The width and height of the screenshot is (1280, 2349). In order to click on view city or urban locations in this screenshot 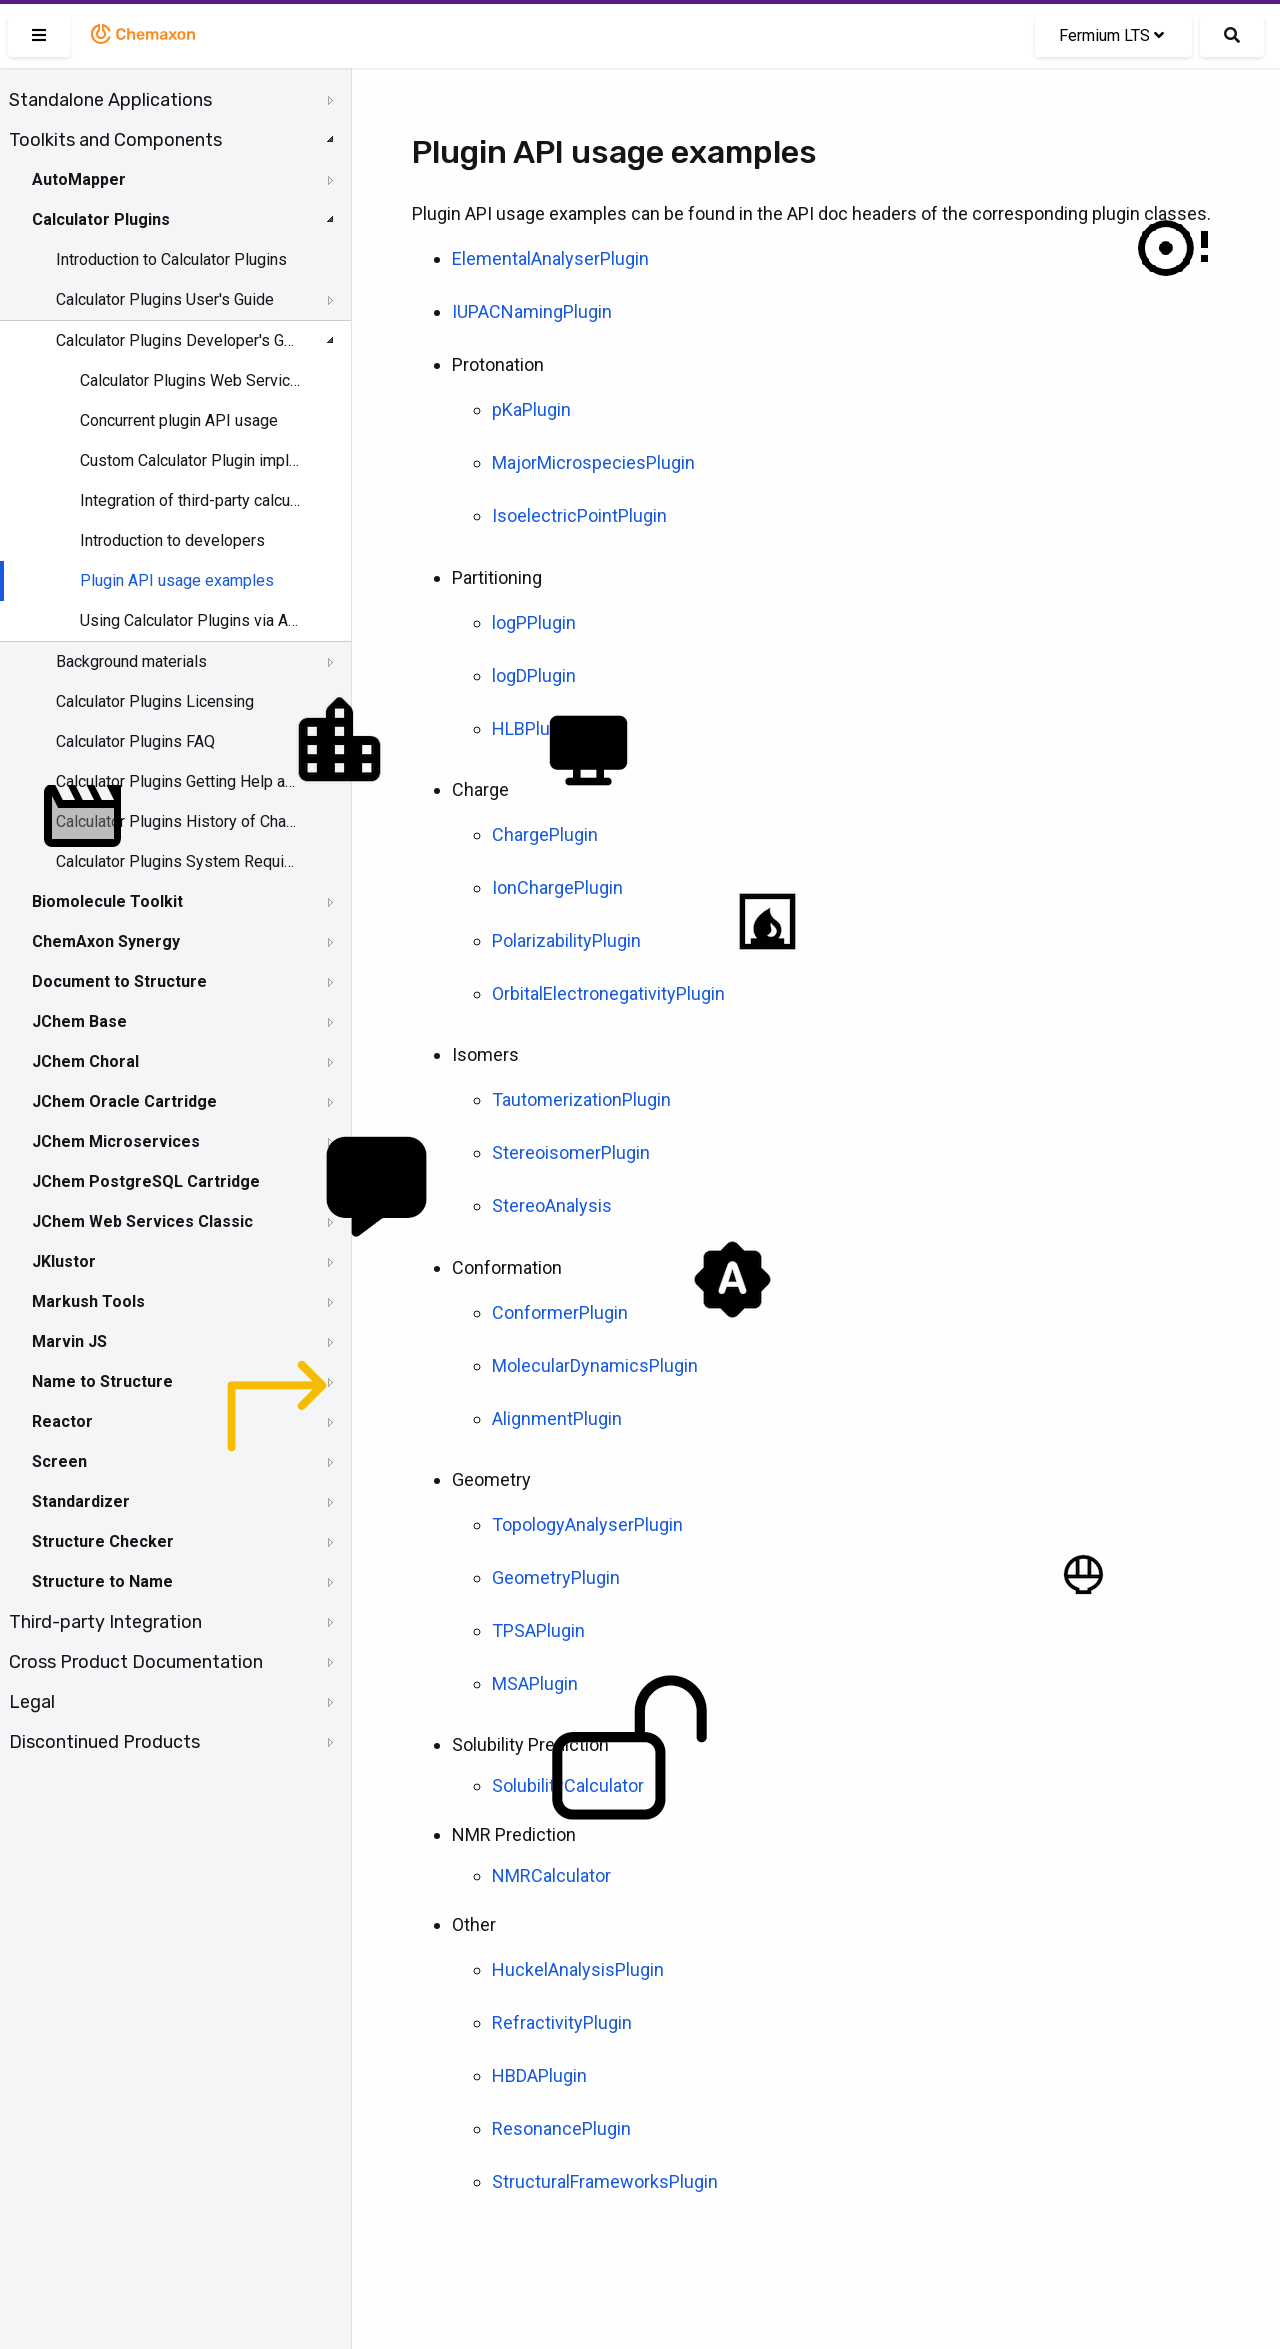, I will do `click(339, 740)`.